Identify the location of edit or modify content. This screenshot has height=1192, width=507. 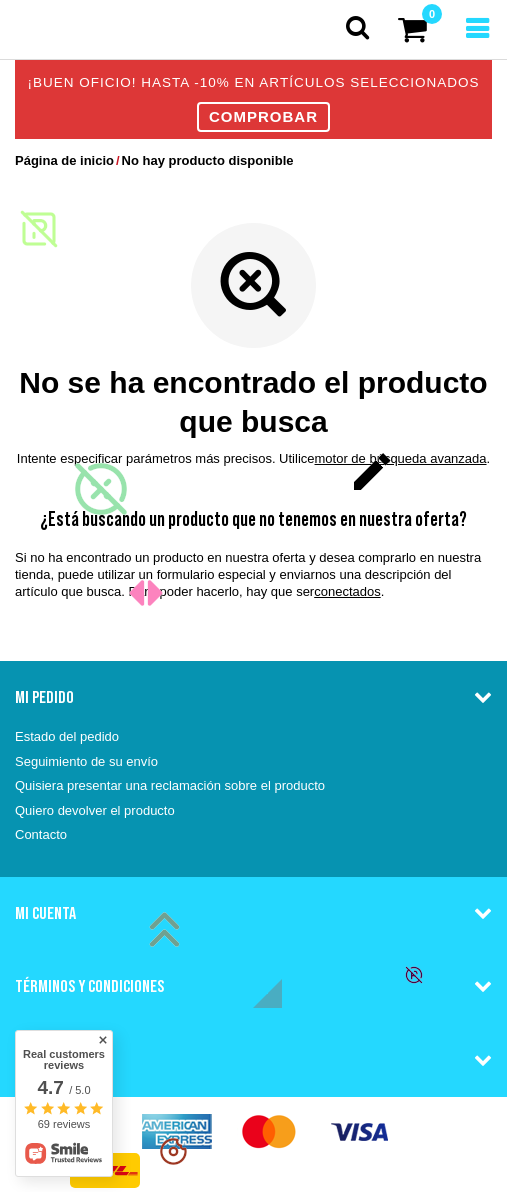
(372, 472).